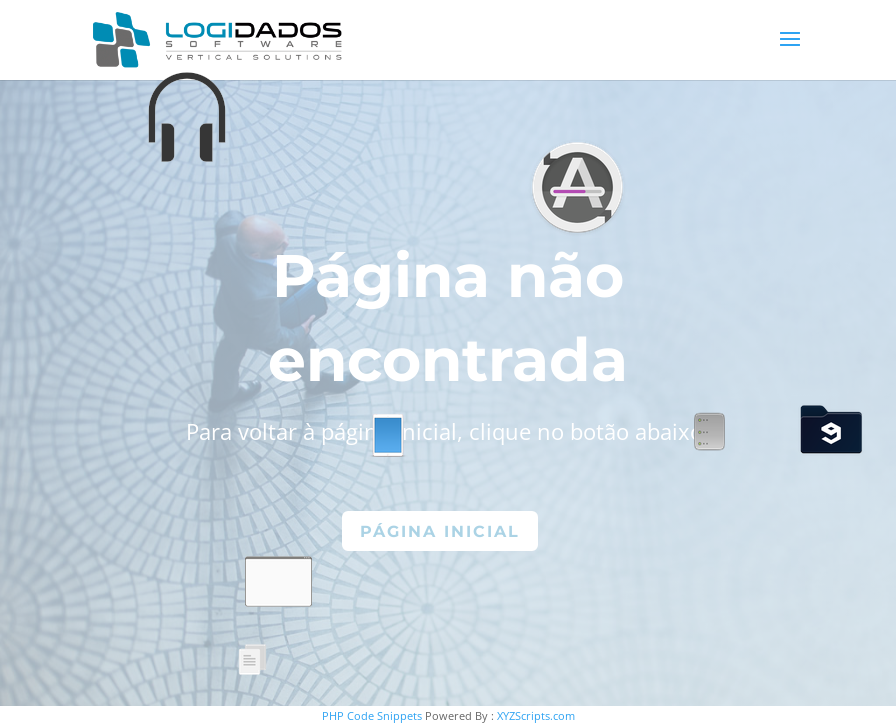 Image resolution: width=896 pixels, height=723 pixels. What do you see at coordinates (388, 435) in the screenshot?
I see `iPad device with cellular connectivity` at bounding box center [388, 435].